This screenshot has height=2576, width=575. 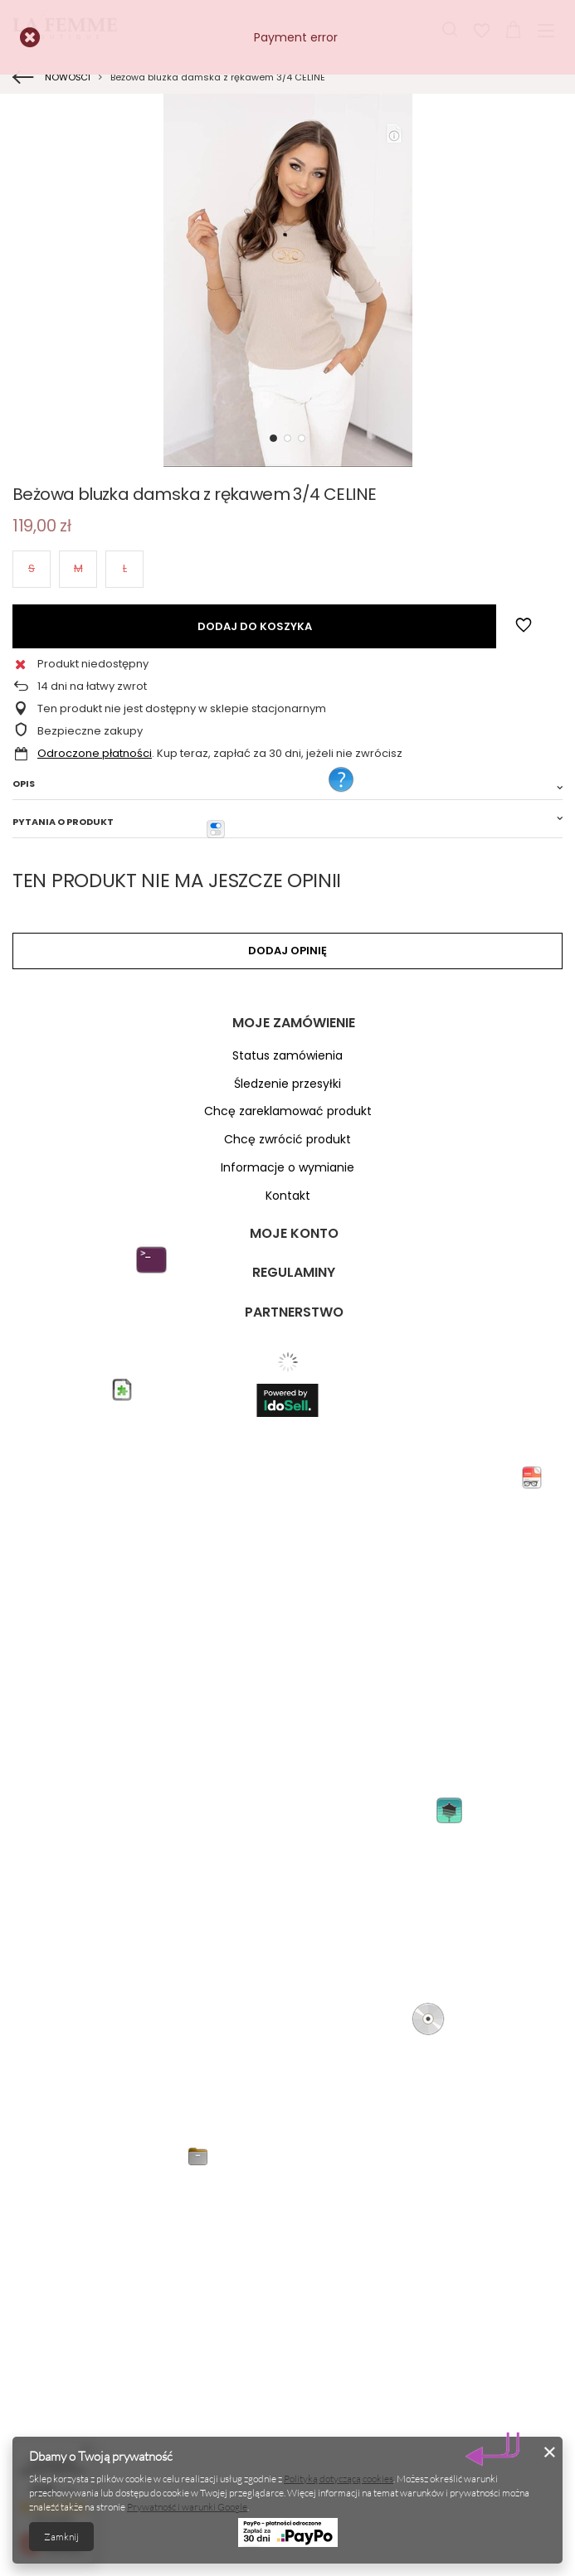 I want to click on reply to all recipients of an email, so click(x=491, y=2448).